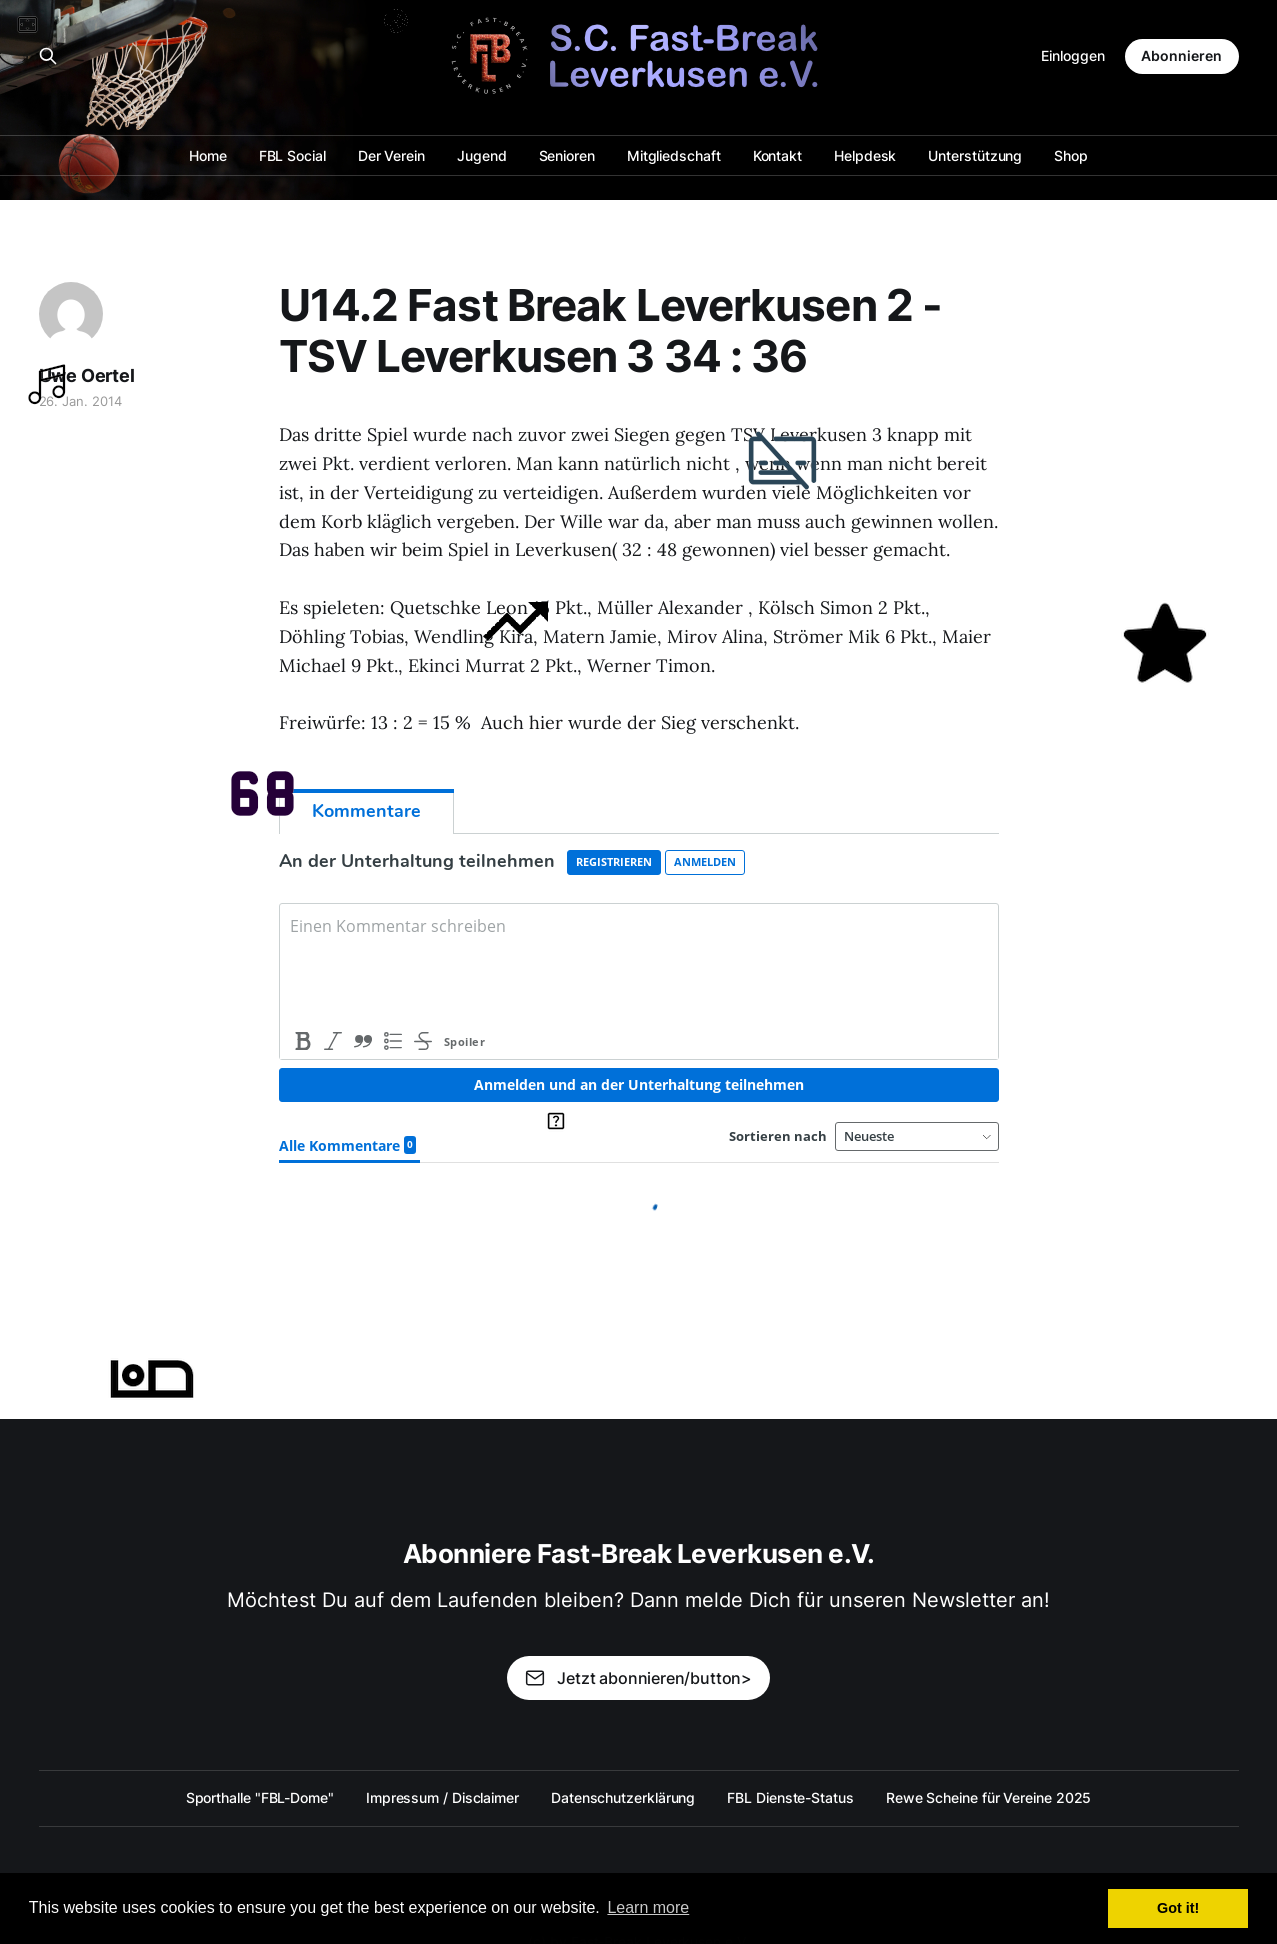 Image resolution: width=1277 pixels, height=1944 pixels. Describe the element at coordinates (49, 385) in the screenshot. I see `access music library or audio player` at that location.